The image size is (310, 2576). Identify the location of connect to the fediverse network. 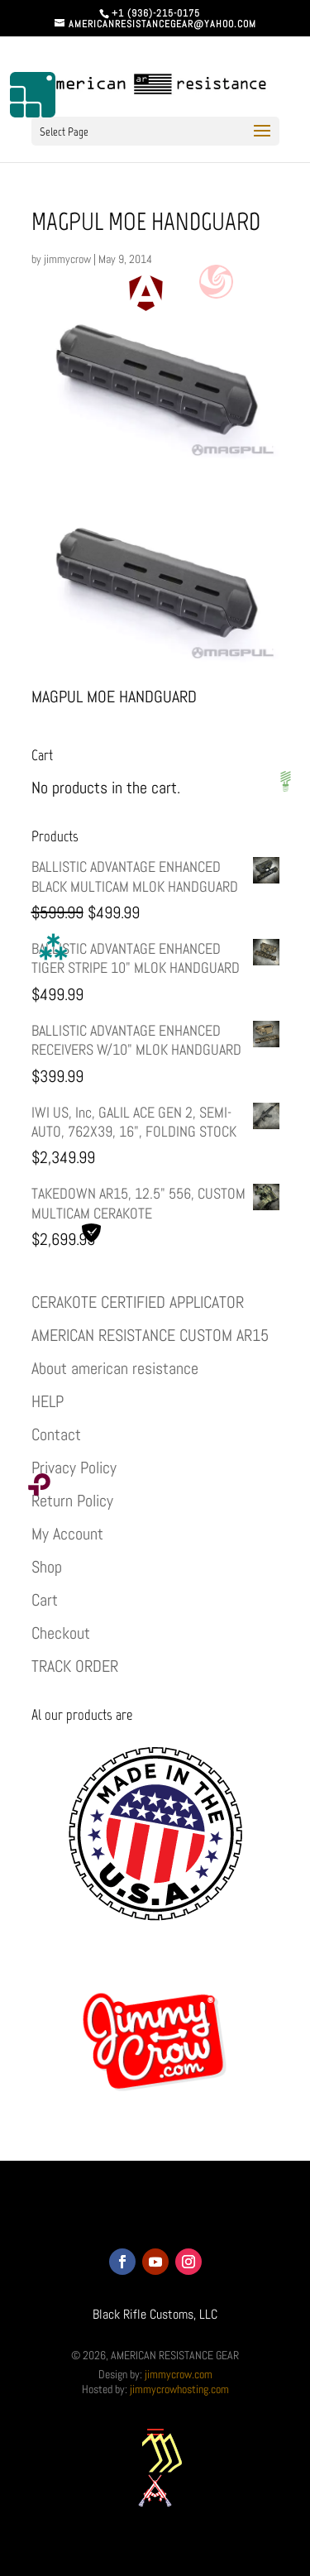
(53, 947).